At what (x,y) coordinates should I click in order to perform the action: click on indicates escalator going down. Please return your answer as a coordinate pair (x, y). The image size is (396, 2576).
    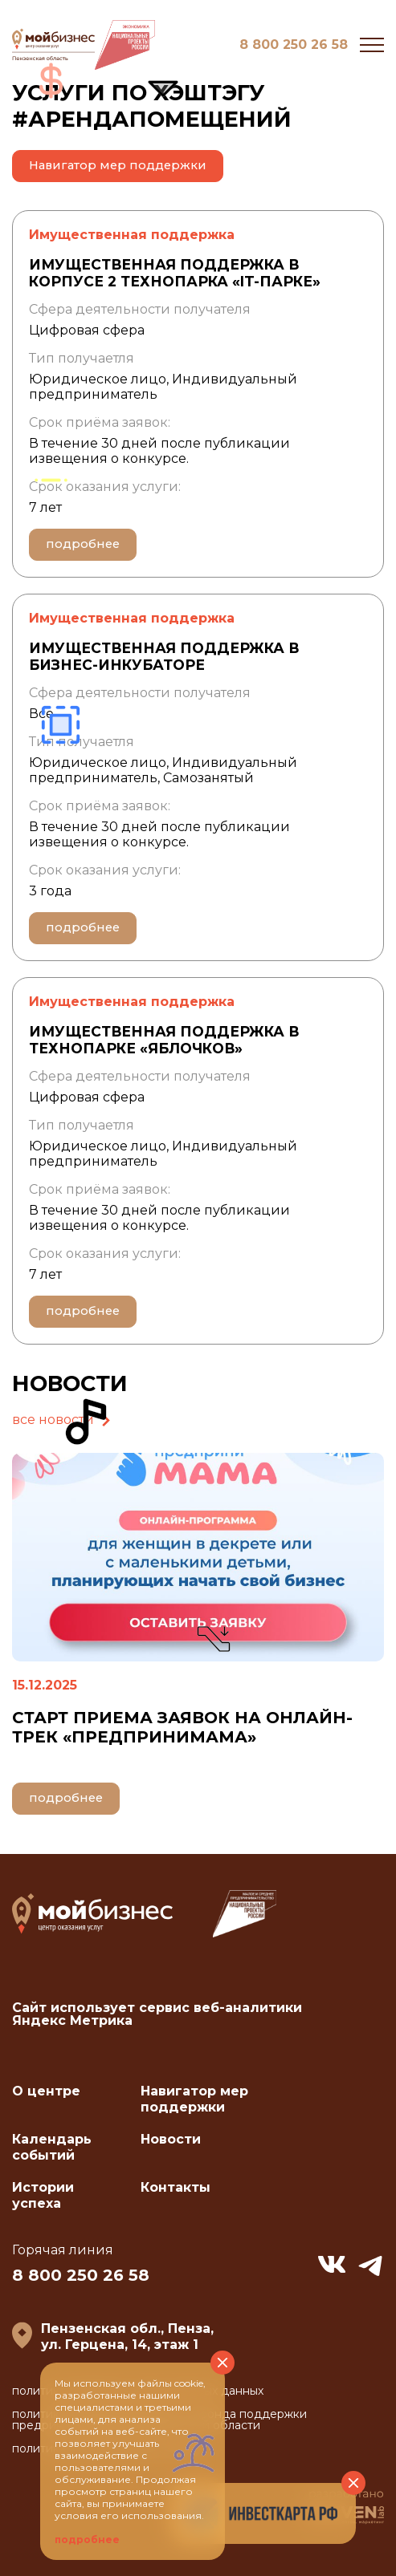
    Looking at the image, I should click on (214, 1639).